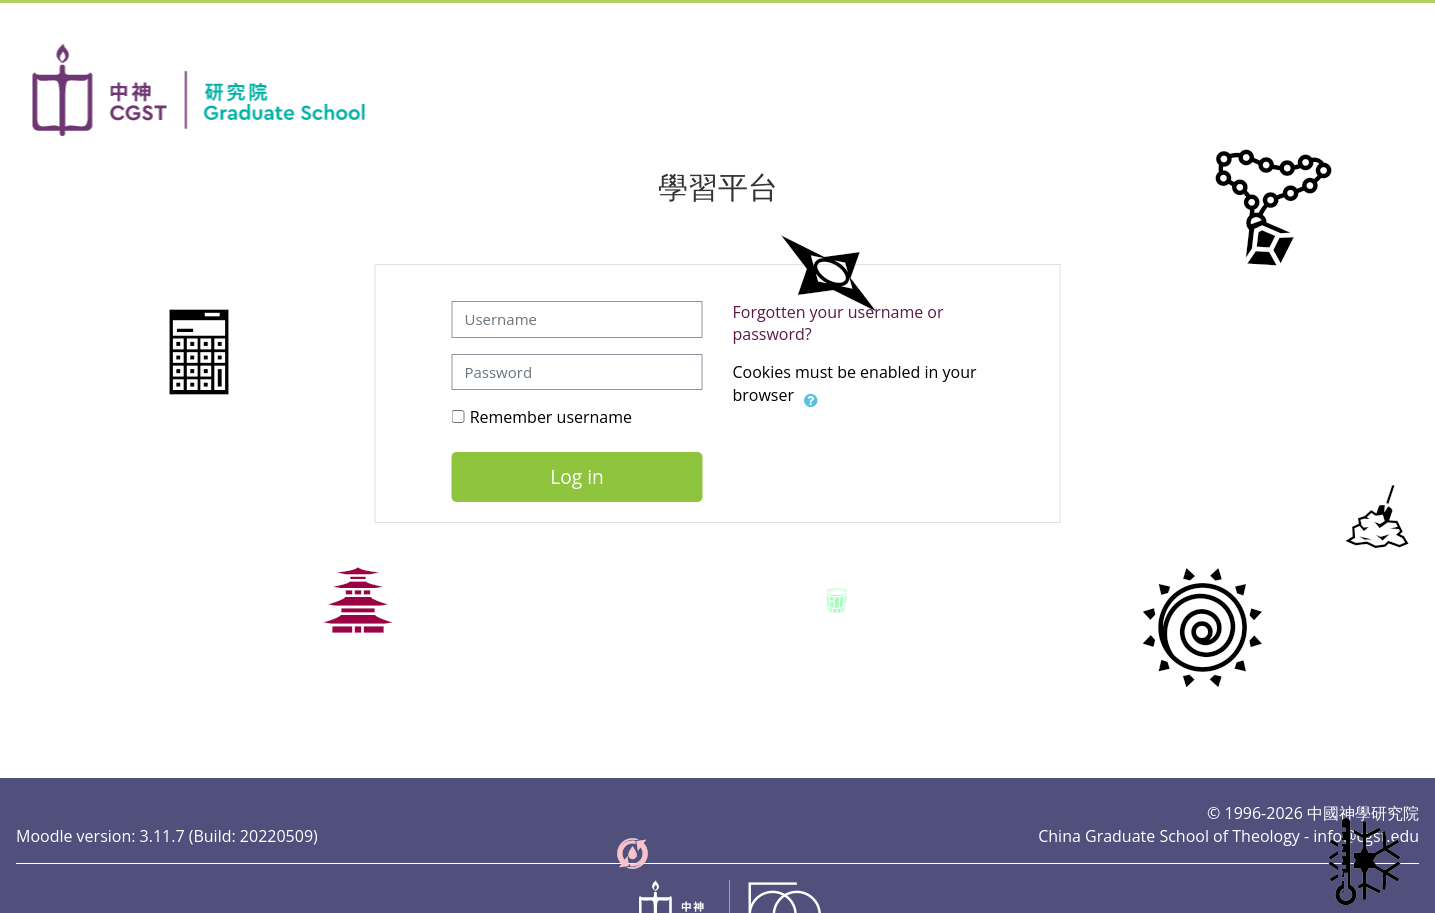  I want to click on view asian temple or landmark location, so click(358, 600).